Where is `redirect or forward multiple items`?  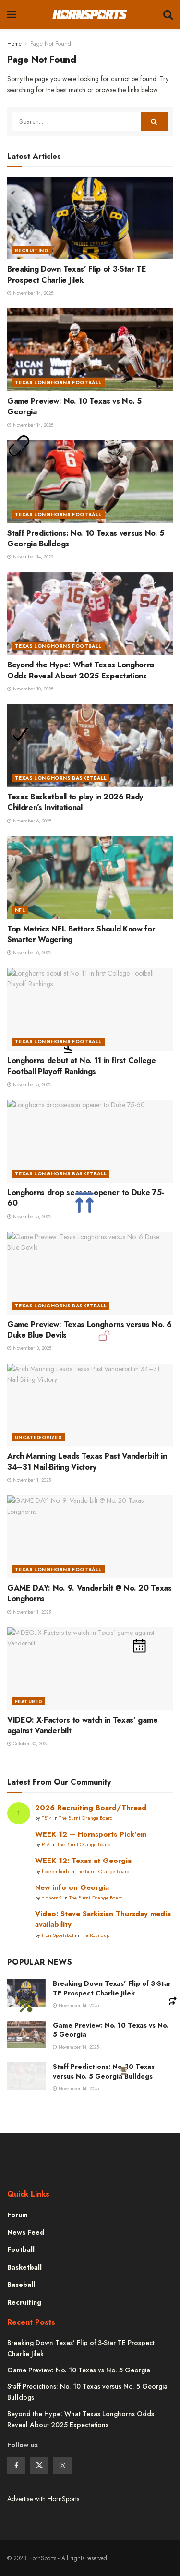
redirect or forward multiple items is located at coordinates (173, 2001).